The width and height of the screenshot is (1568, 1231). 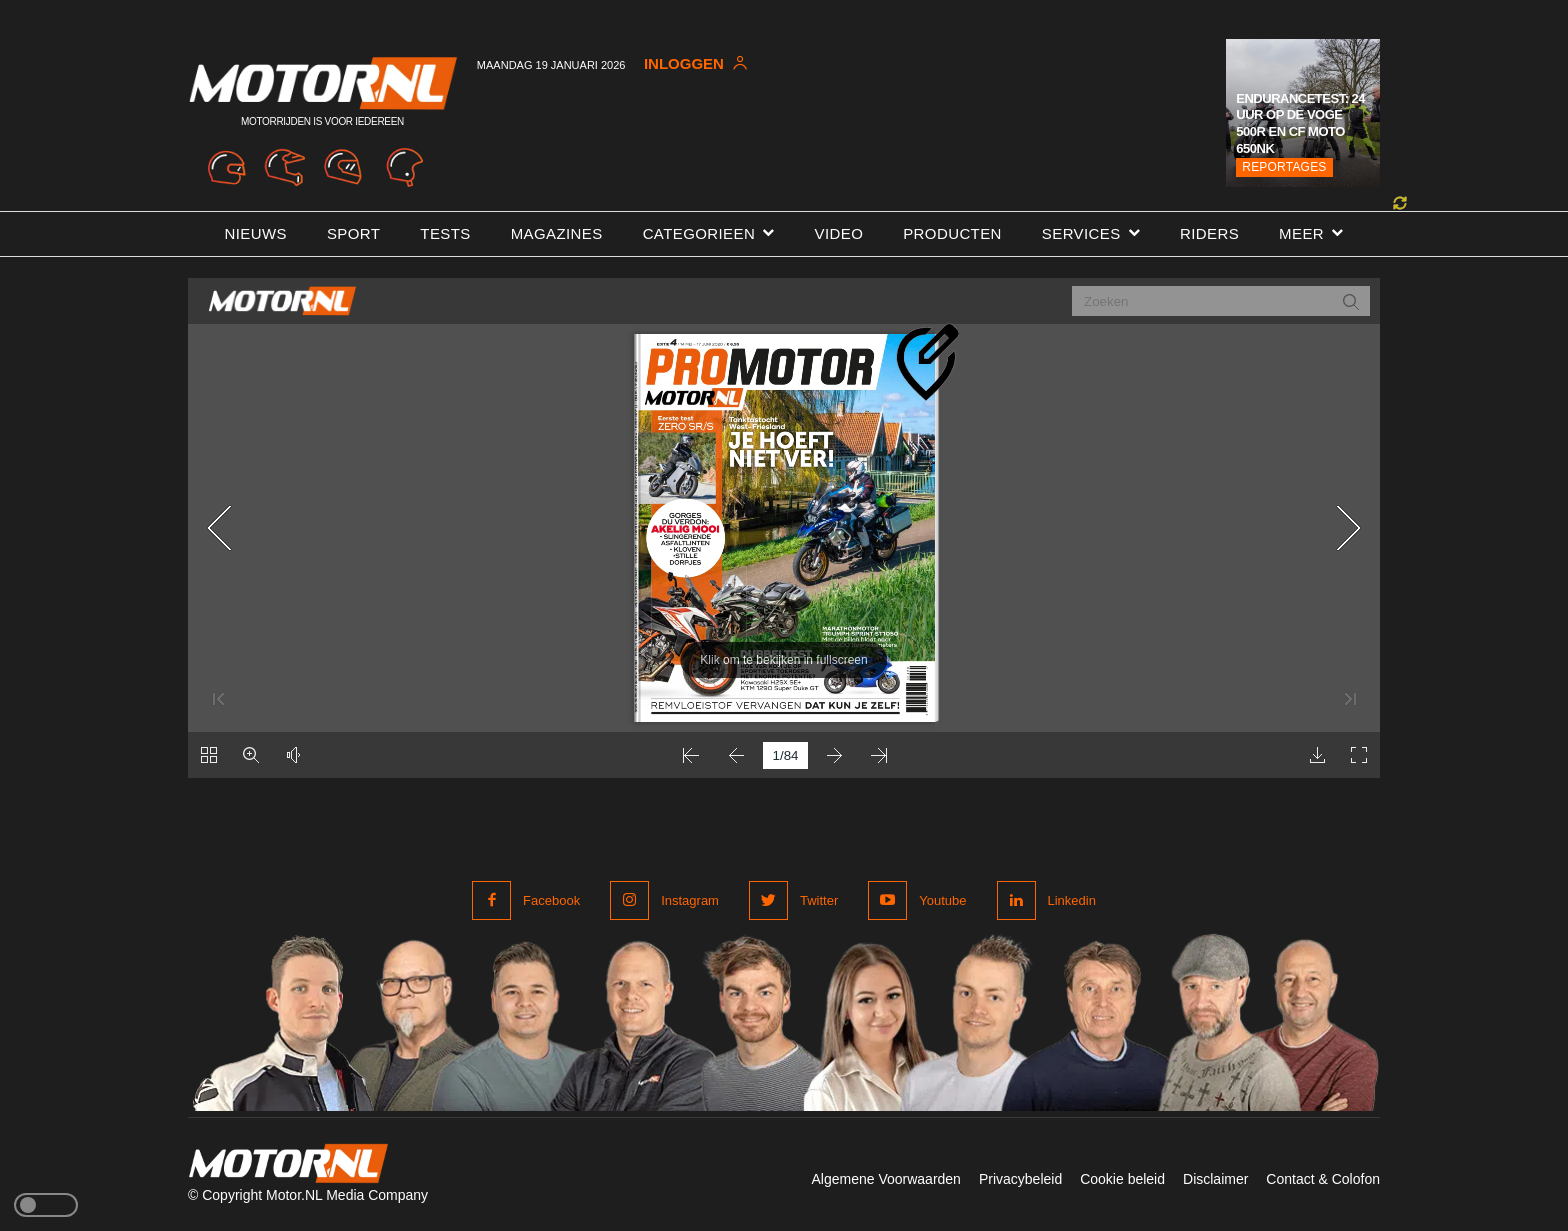 What do you see at coordinates (1400, 203) in the screenshot?
I see `refresh or reload content` at bounding box center [1400, 203].